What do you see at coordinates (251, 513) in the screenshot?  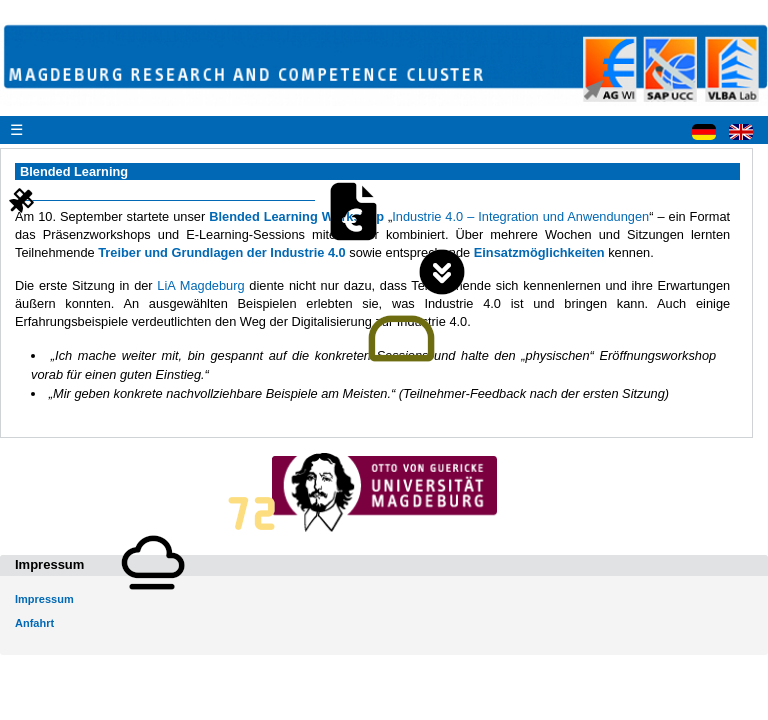 I see `indicates item number 72 in a list or sequence` at bounding box center [251, 513].